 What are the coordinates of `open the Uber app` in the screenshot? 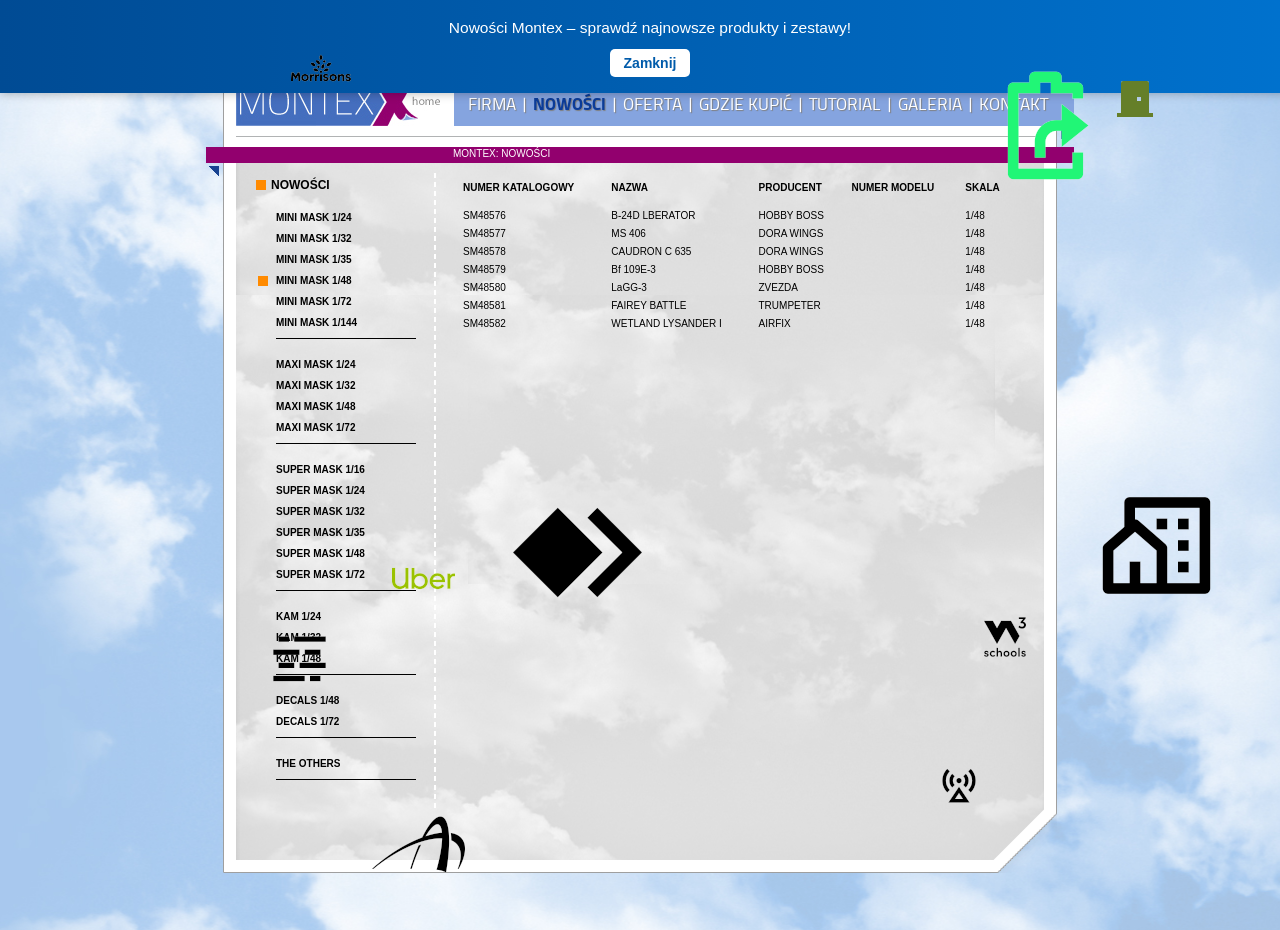 It's located at (423, 578).